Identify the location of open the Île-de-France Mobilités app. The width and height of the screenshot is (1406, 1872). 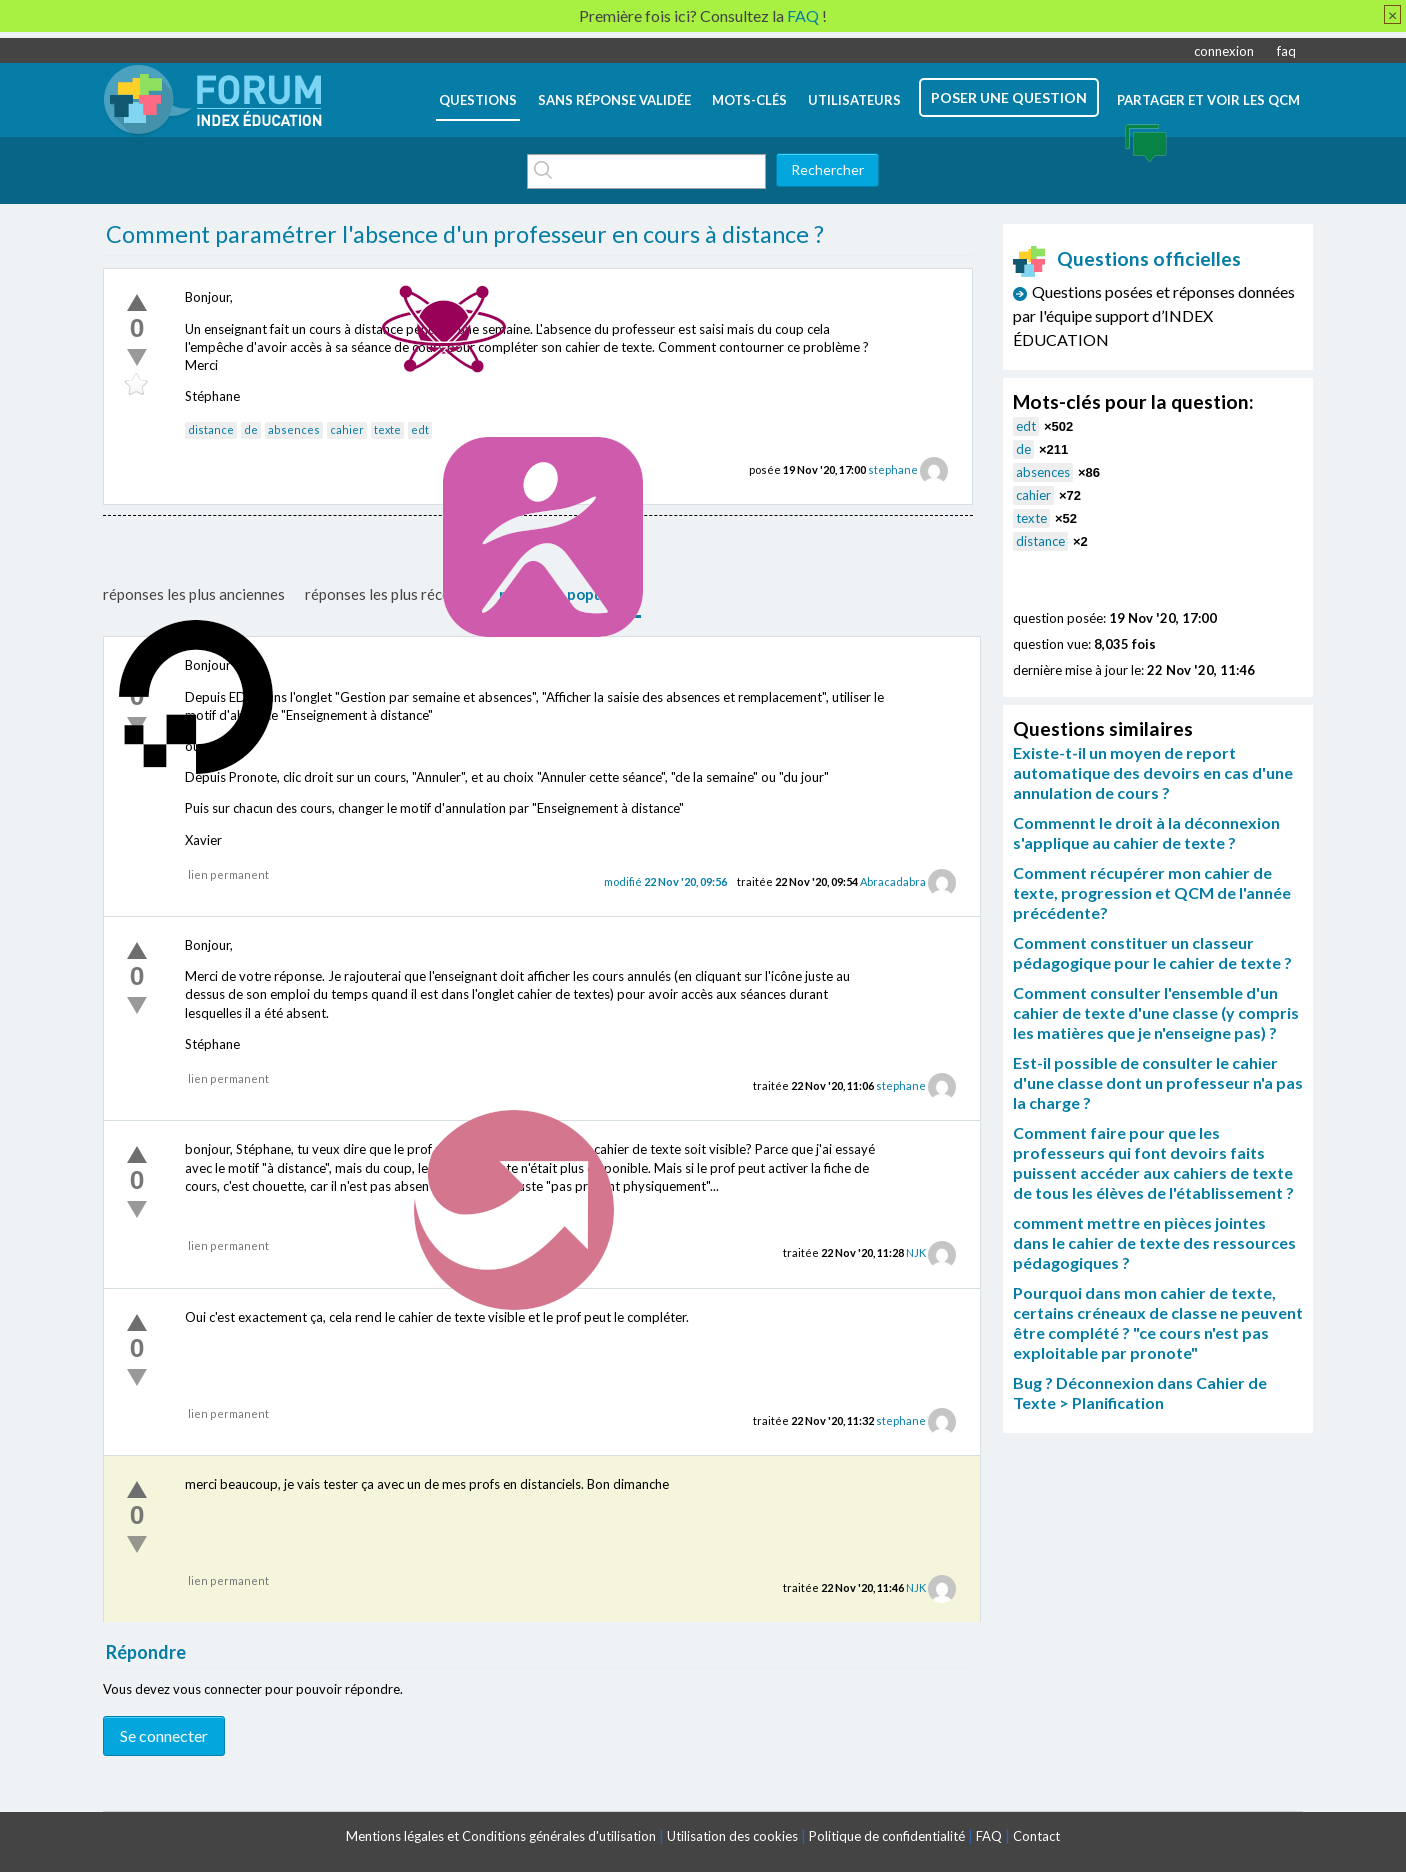
(543, 537).